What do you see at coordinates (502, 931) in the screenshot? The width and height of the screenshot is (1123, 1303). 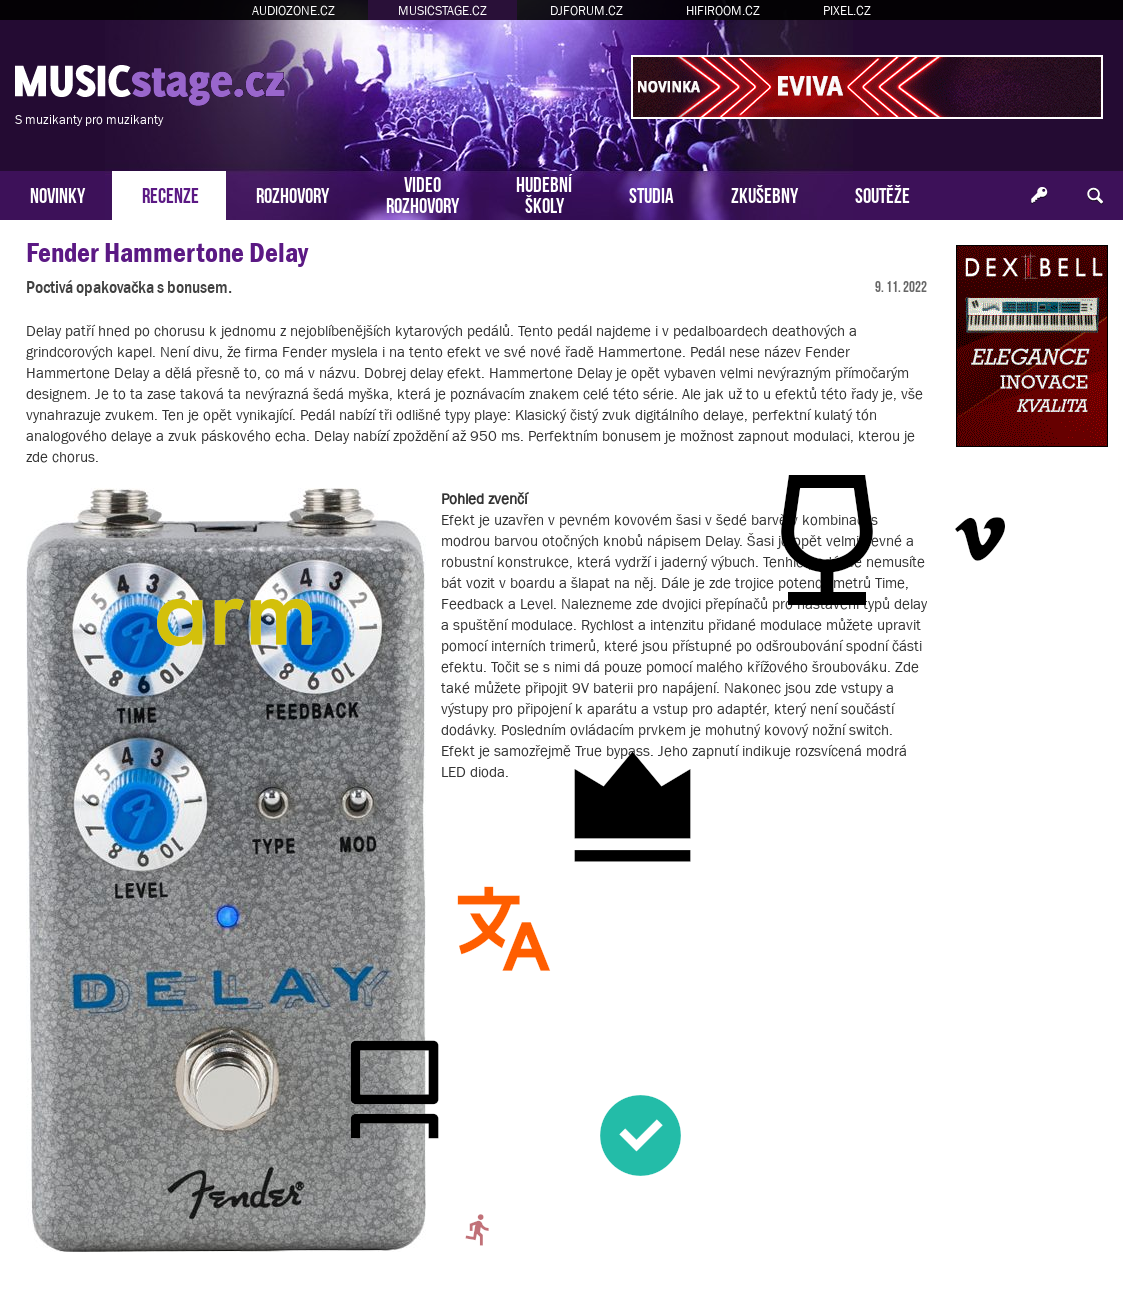 I see `translate text to another language` at bounding box center [502, 931].